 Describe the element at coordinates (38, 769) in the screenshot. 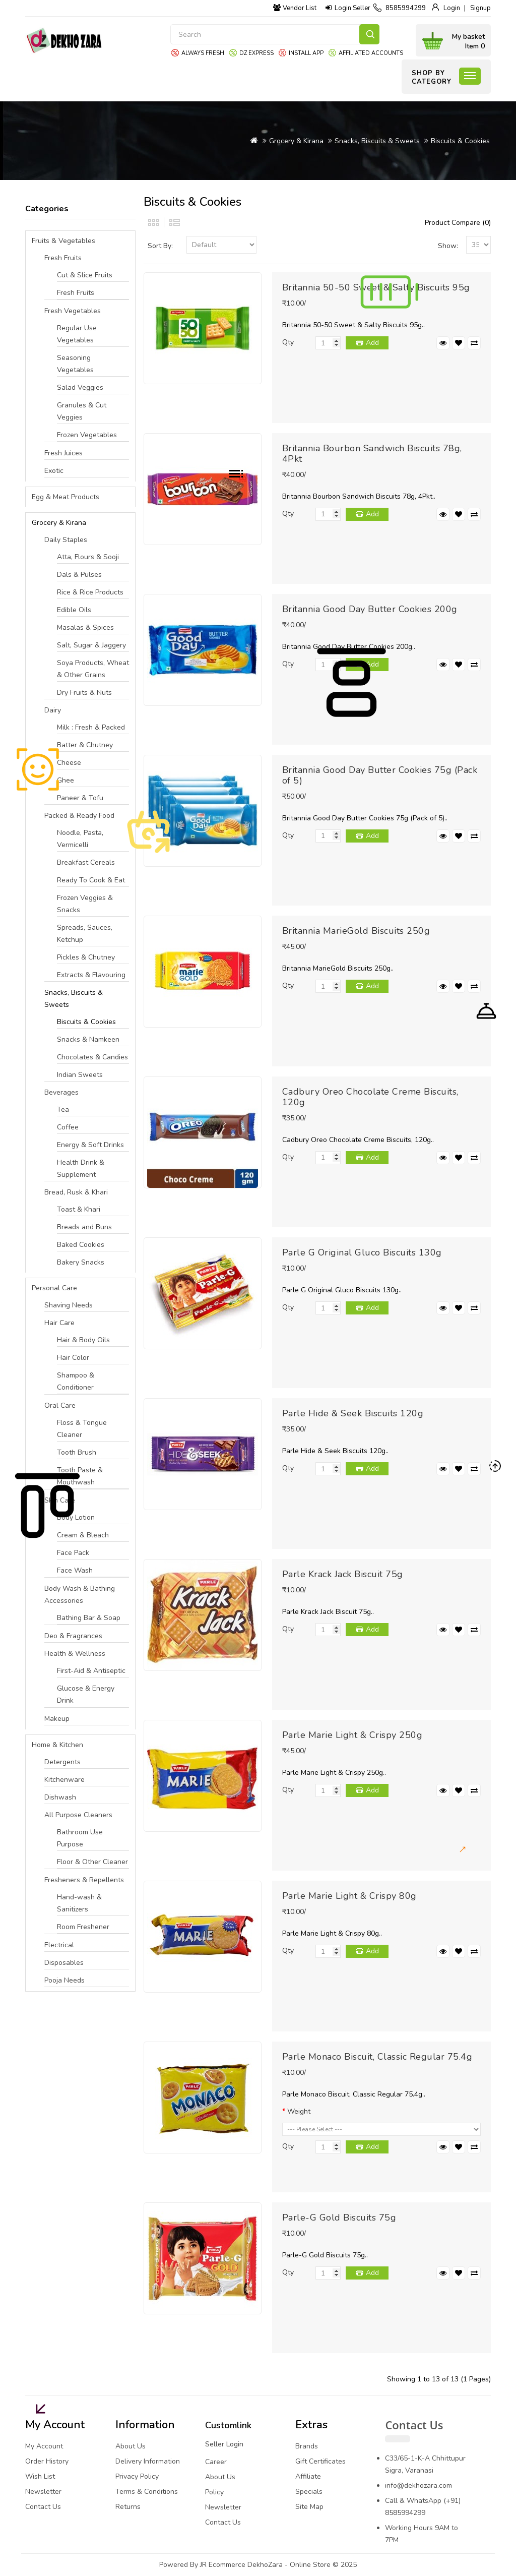

I see `scan face to unlock or authenticate` at that location.